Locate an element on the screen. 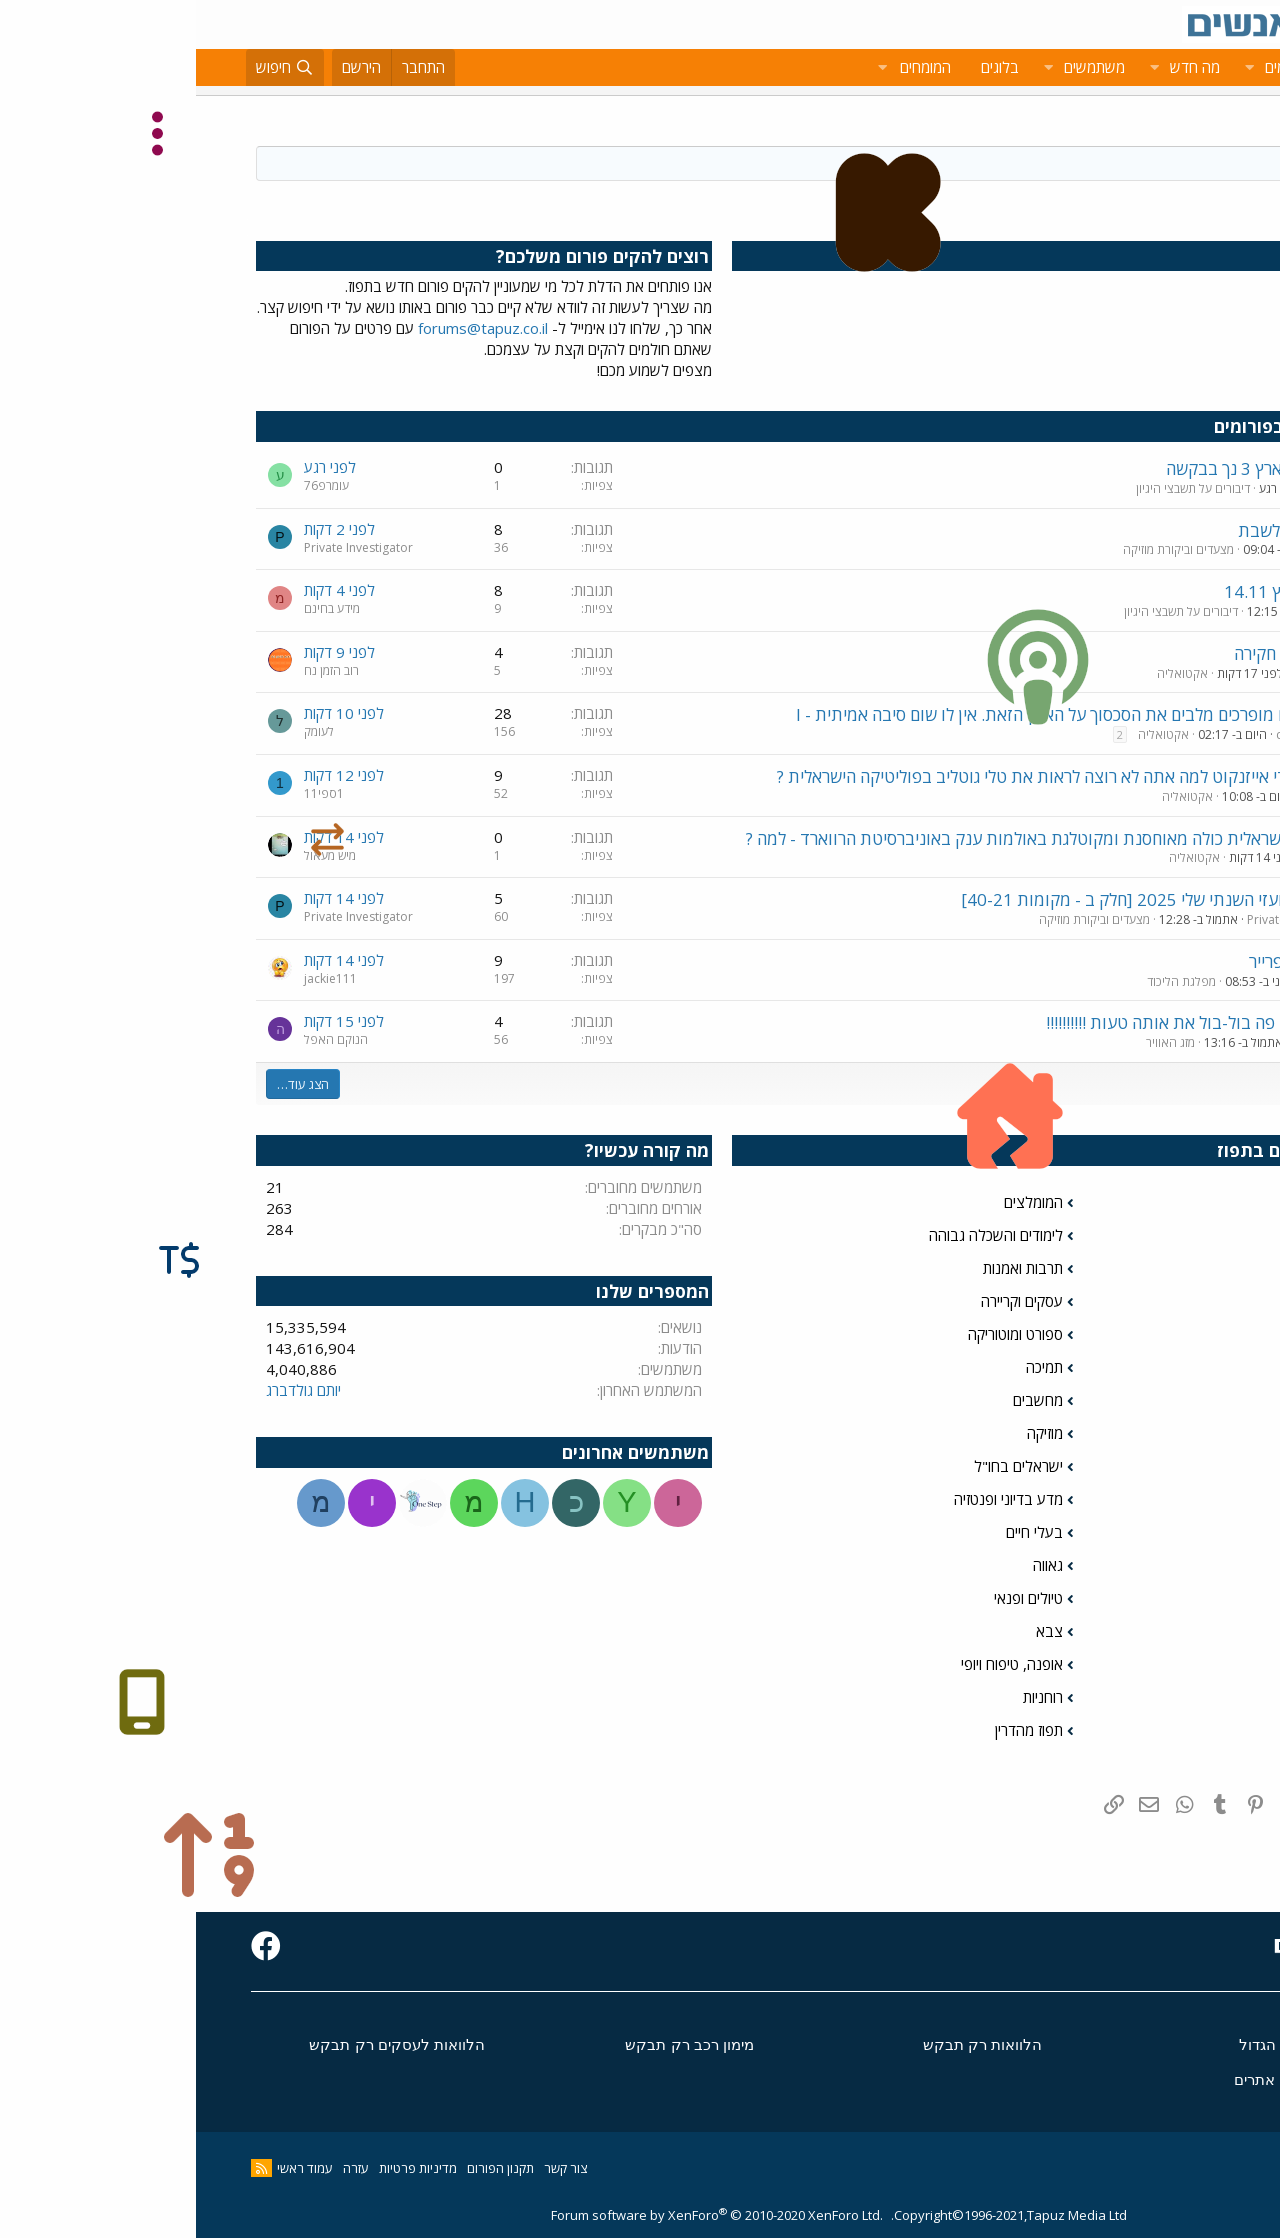  link to Kickstarter profile or campaign is located at coordinates (886, 212).